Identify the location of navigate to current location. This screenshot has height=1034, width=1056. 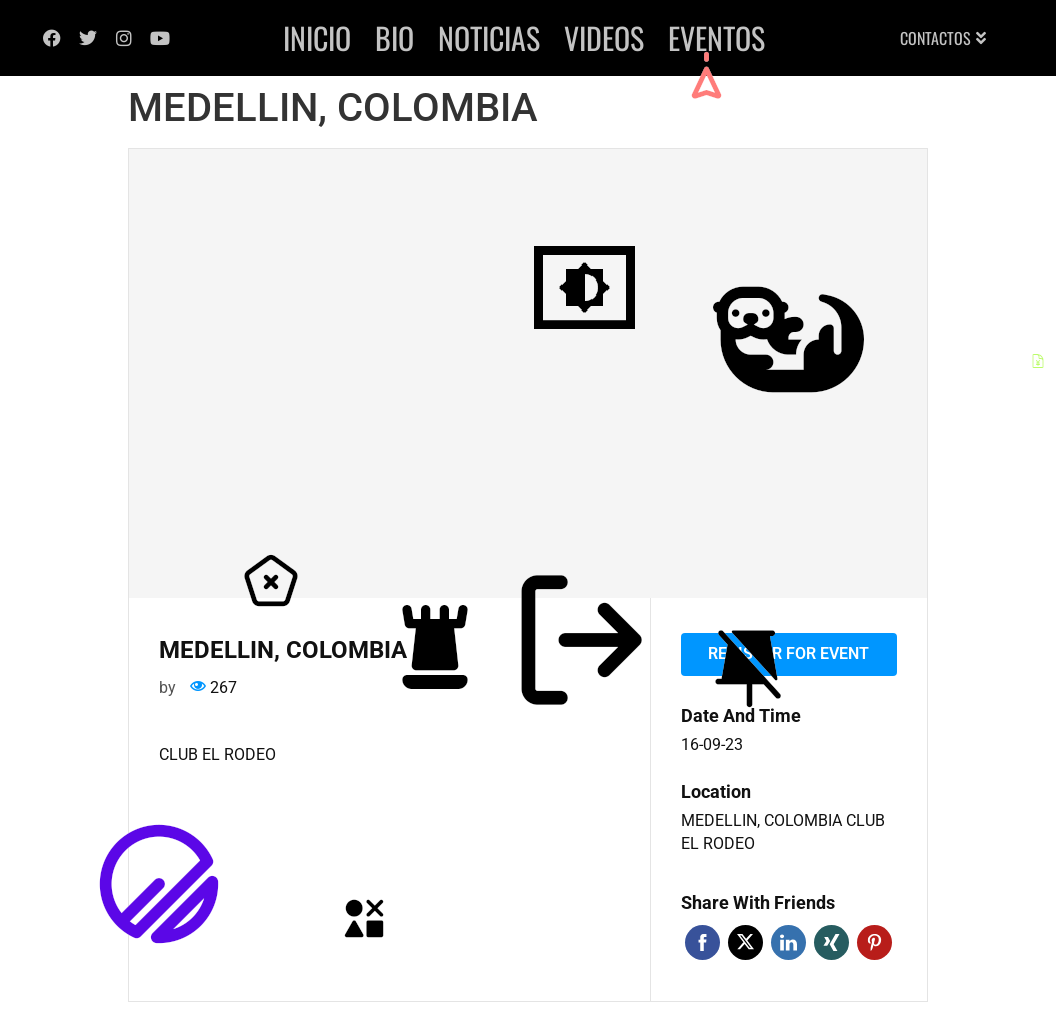
(706, 76).